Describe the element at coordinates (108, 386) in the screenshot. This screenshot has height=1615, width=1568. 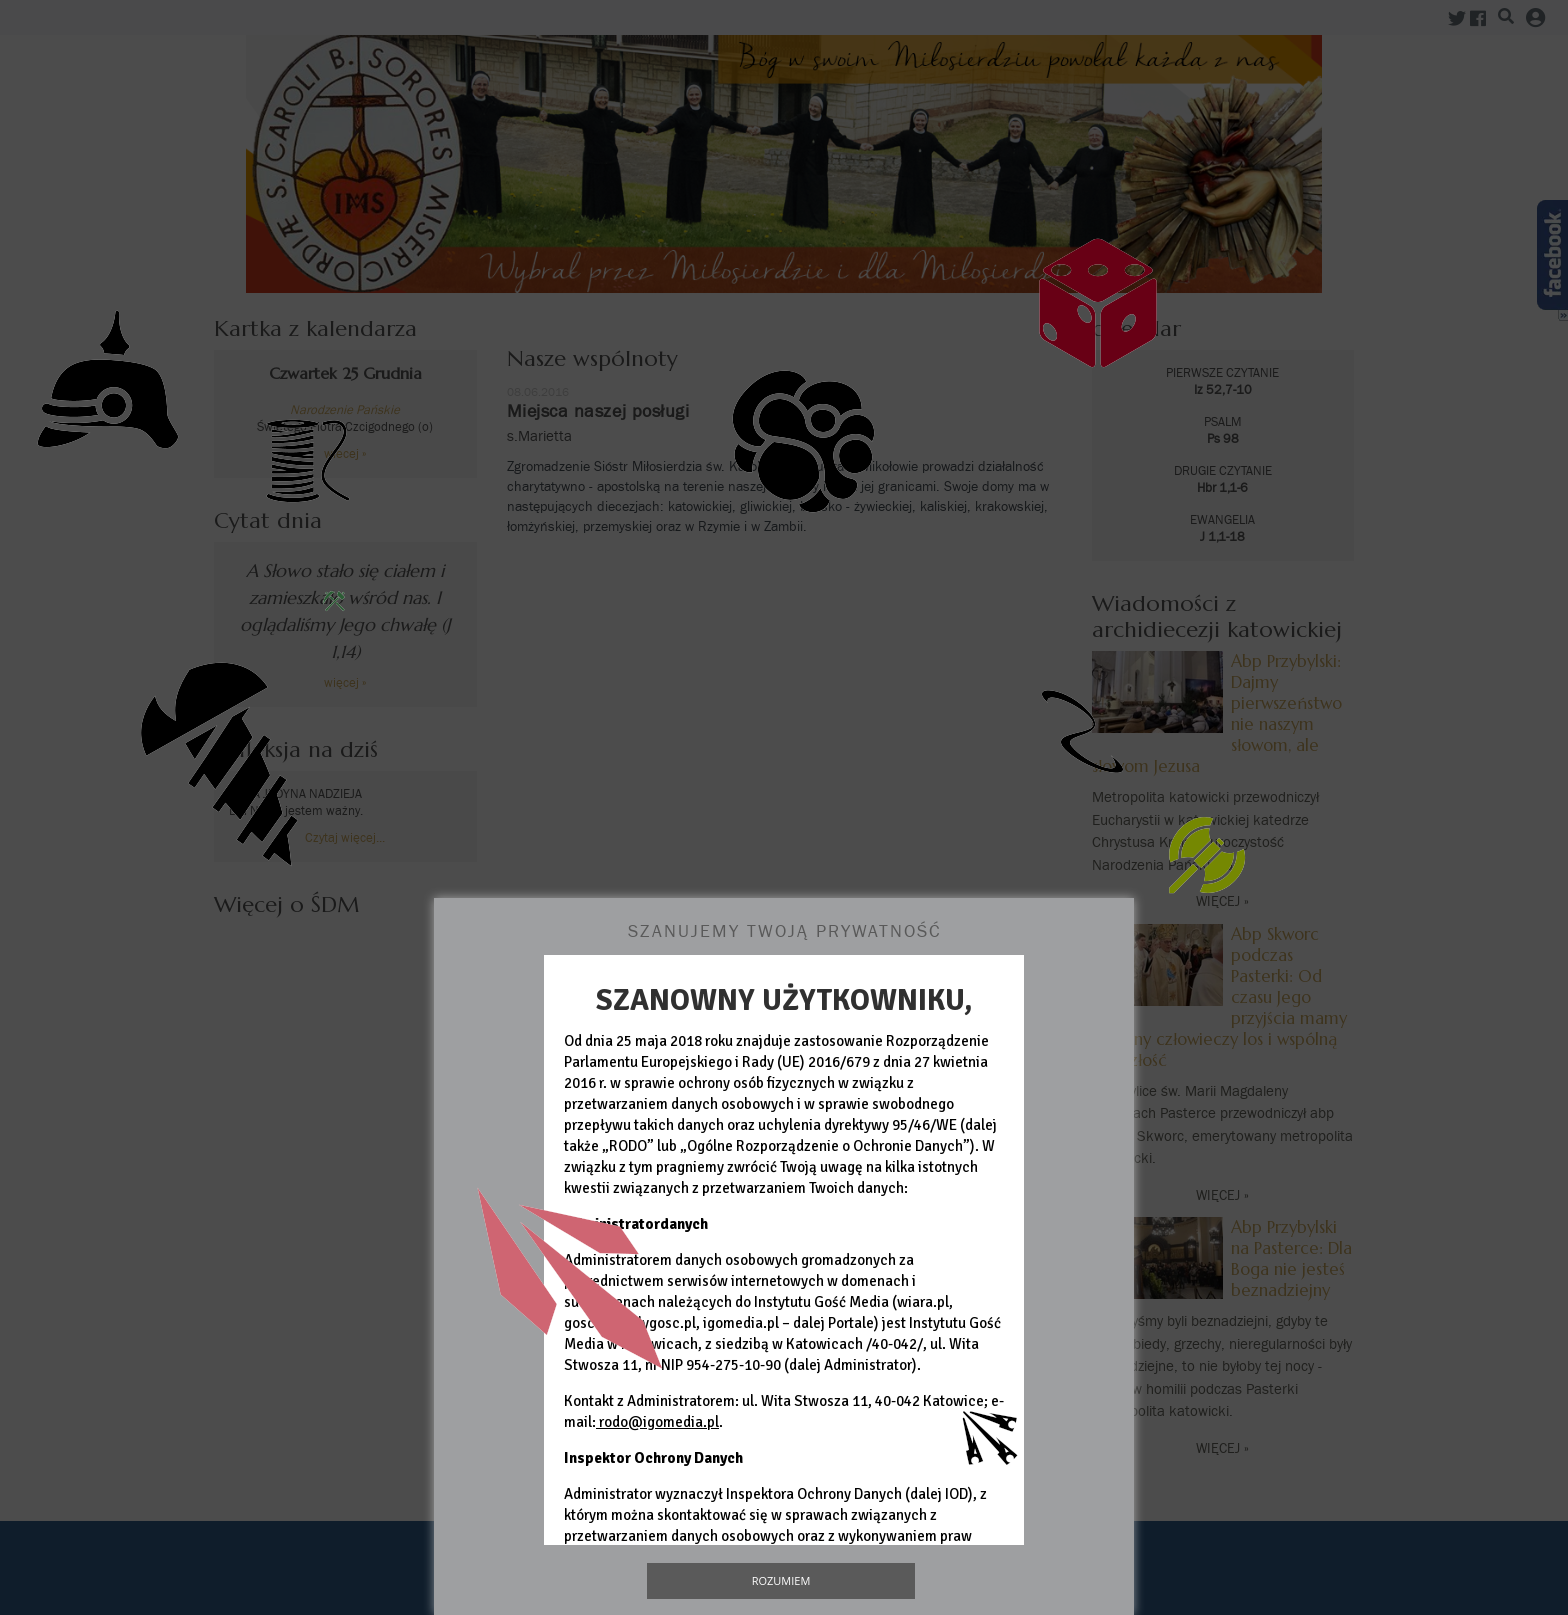
I see `select prussian/german historical faction` at that location.